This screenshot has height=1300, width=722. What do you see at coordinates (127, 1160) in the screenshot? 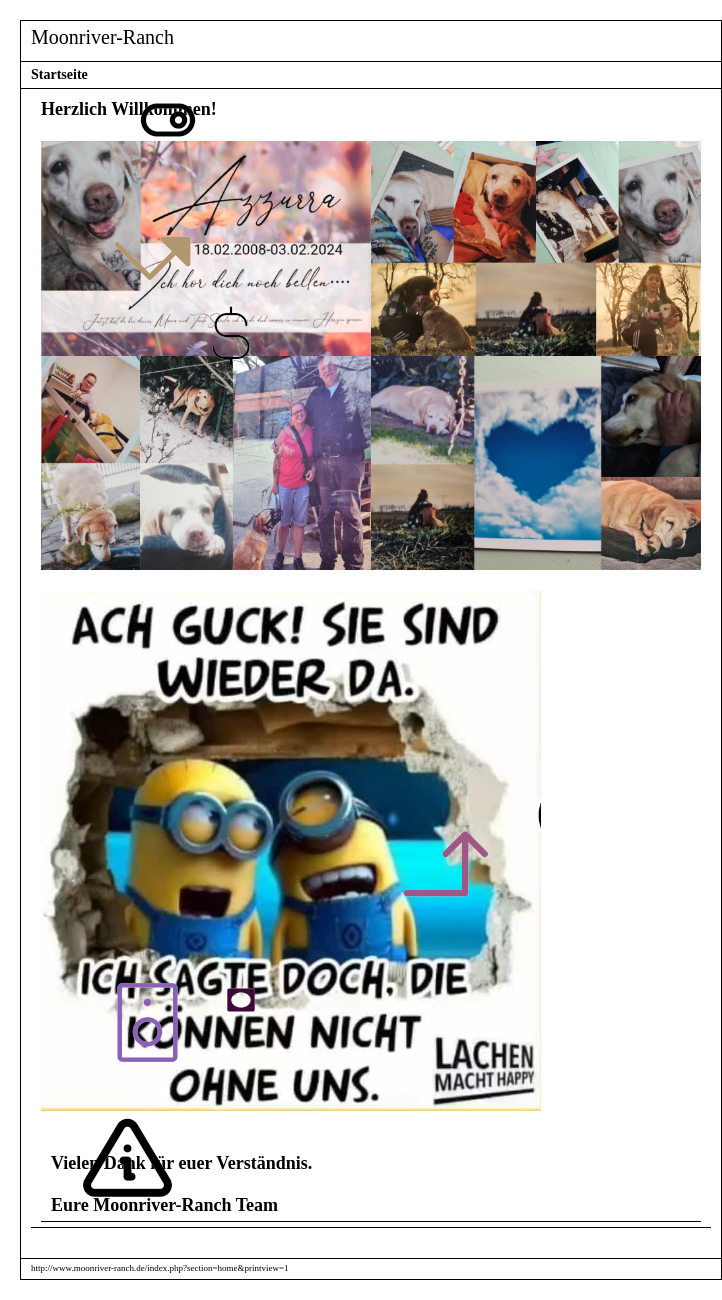
I see `view important information or notice` at bounding box center [127, 1160].